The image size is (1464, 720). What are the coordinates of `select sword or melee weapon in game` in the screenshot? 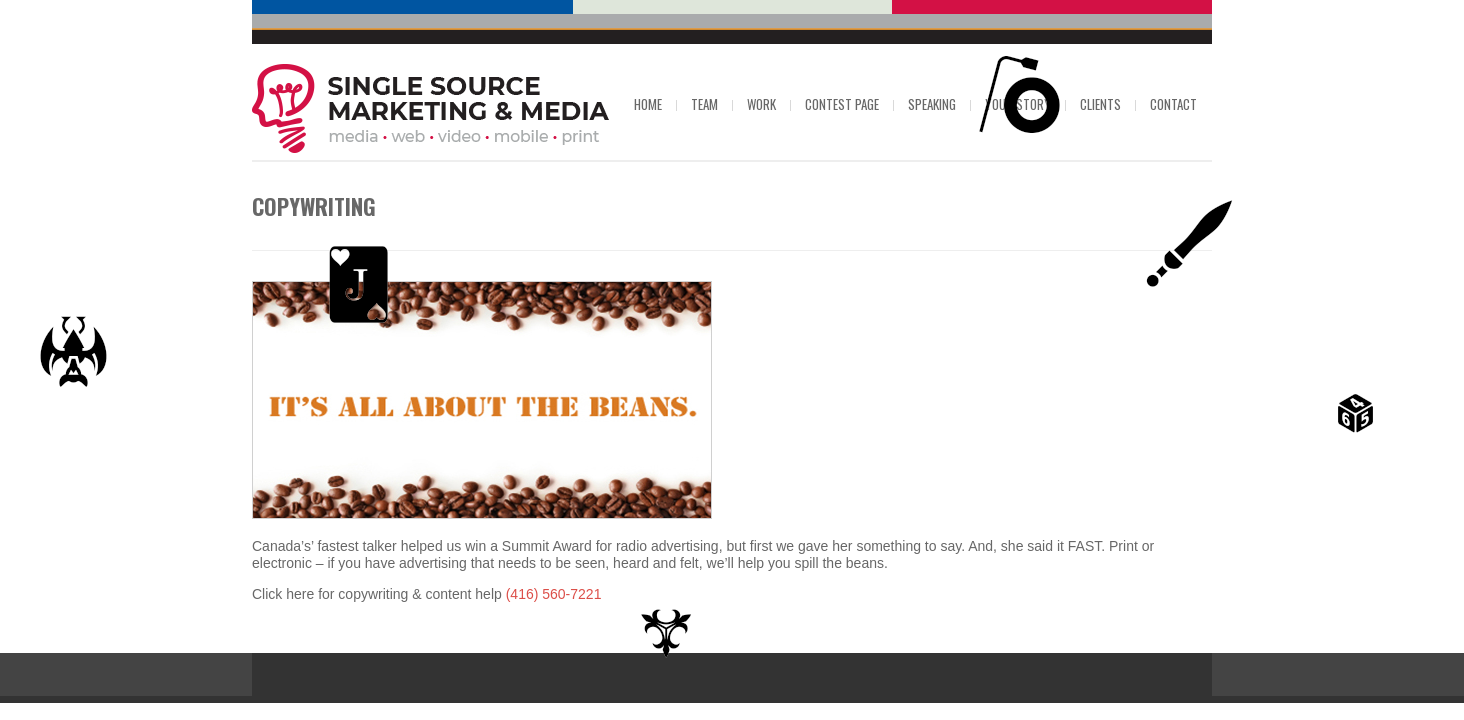 It's located at (1189, 243).